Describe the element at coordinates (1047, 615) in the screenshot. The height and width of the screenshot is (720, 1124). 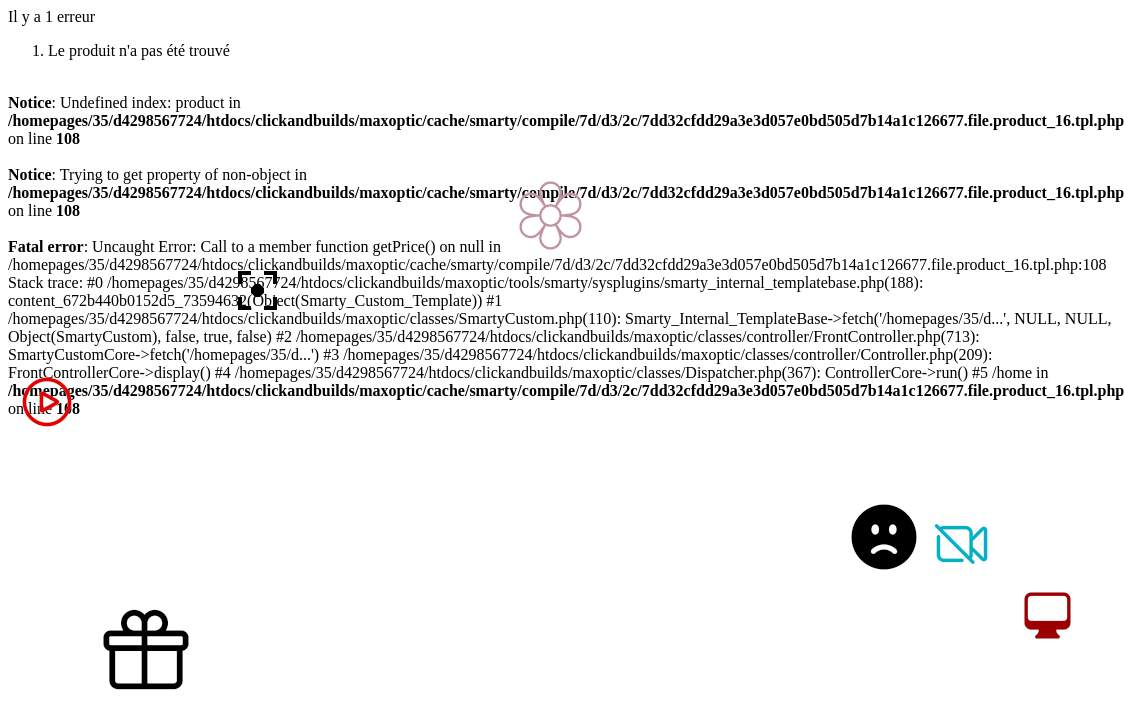
I see `access desktop or computer settings` at that location.